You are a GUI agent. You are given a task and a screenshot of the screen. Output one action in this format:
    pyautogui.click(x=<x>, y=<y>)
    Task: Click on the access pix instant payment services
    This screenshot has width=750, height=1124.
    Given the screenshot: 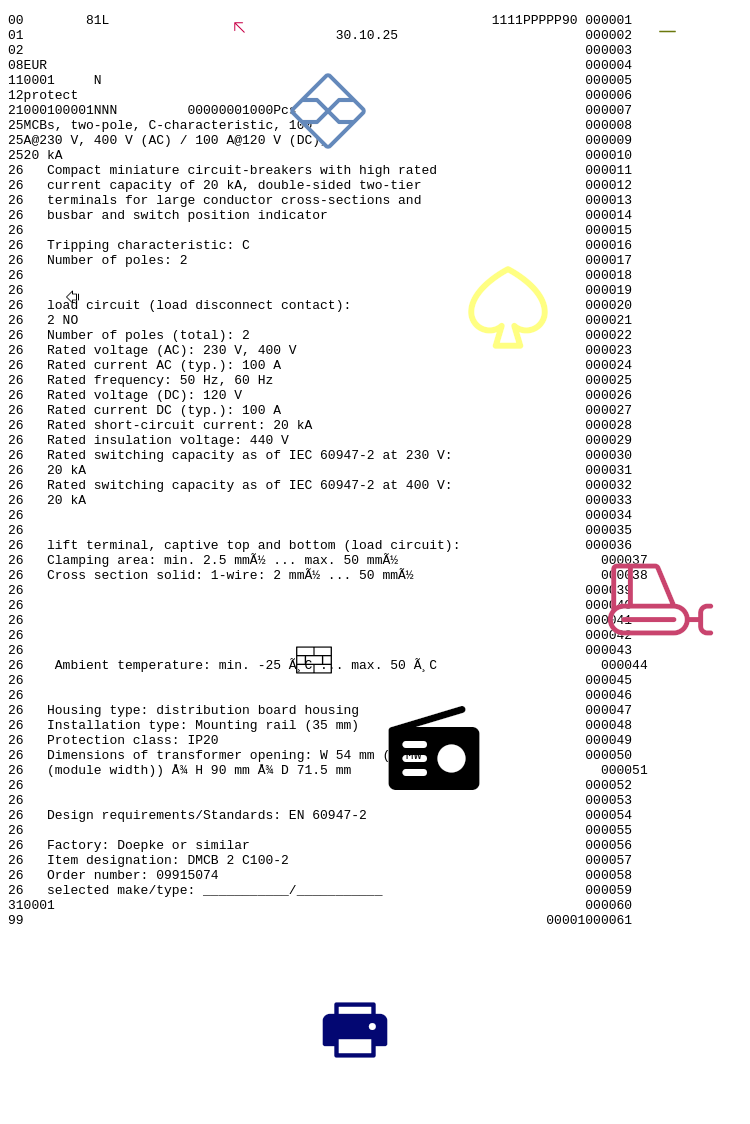 What is the action you would take?
    pyautogui.click(x=328, y=111)
    